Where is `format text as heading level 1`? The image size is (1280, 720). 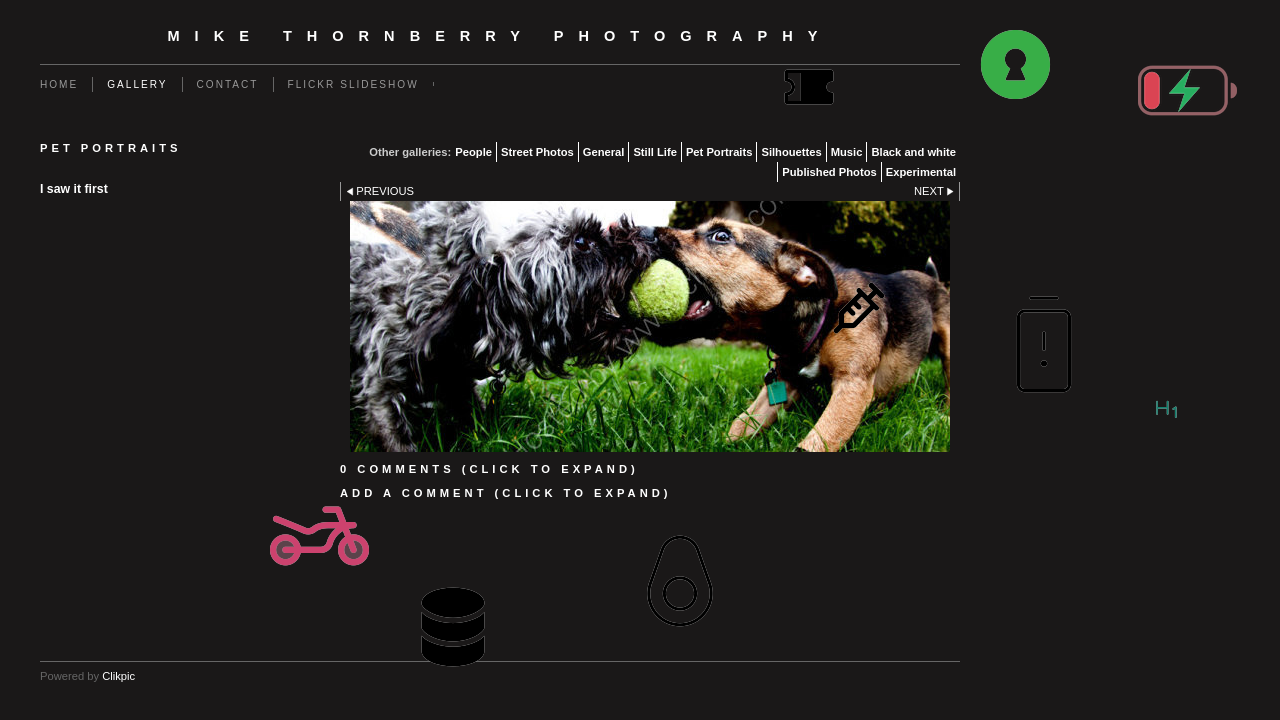 format text as heading level 1 is located at coordinates (1166, 409).